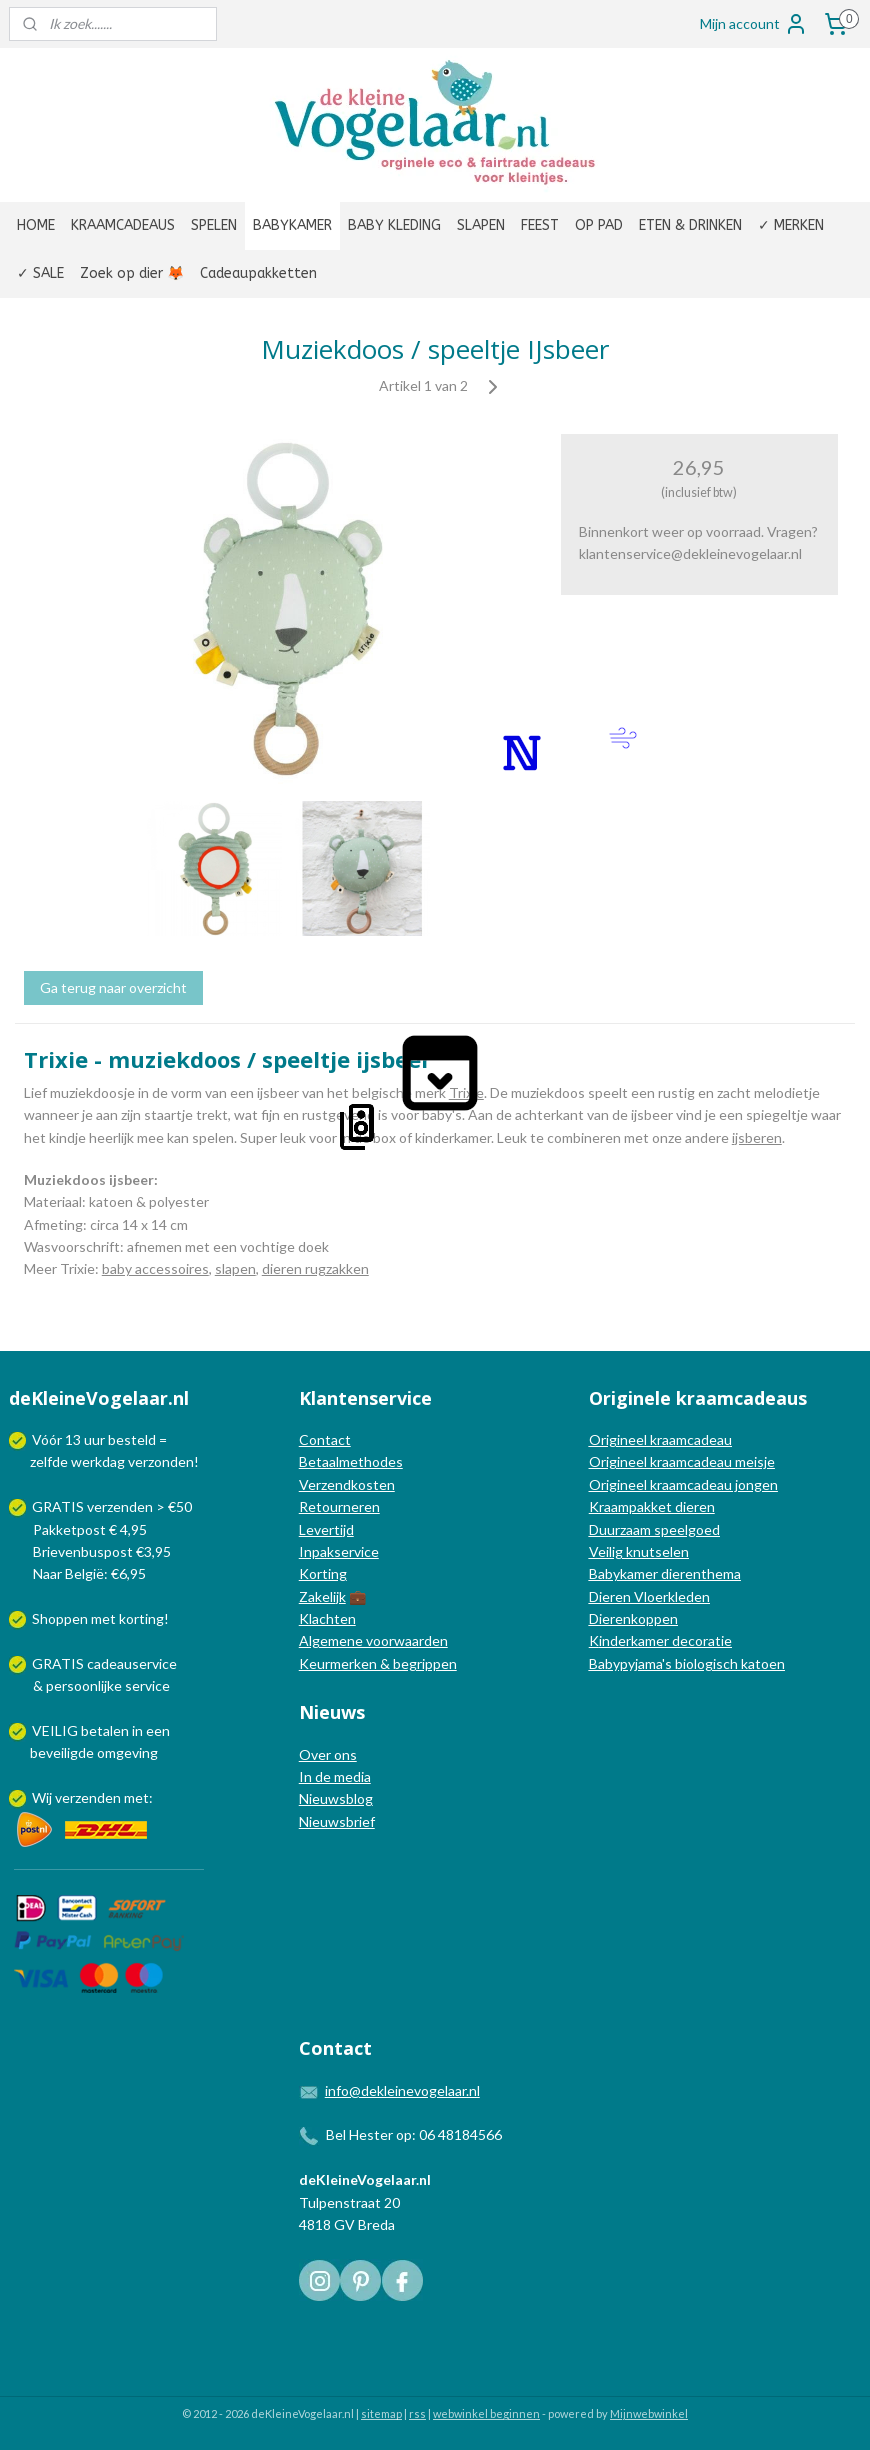 Image resolution: width=870 pixels, height=2450 pixels. What do you see at coordinates (440, 1073) in the screenshot?
I see `expand the navigation bar` at bounding box center [440, 1073].